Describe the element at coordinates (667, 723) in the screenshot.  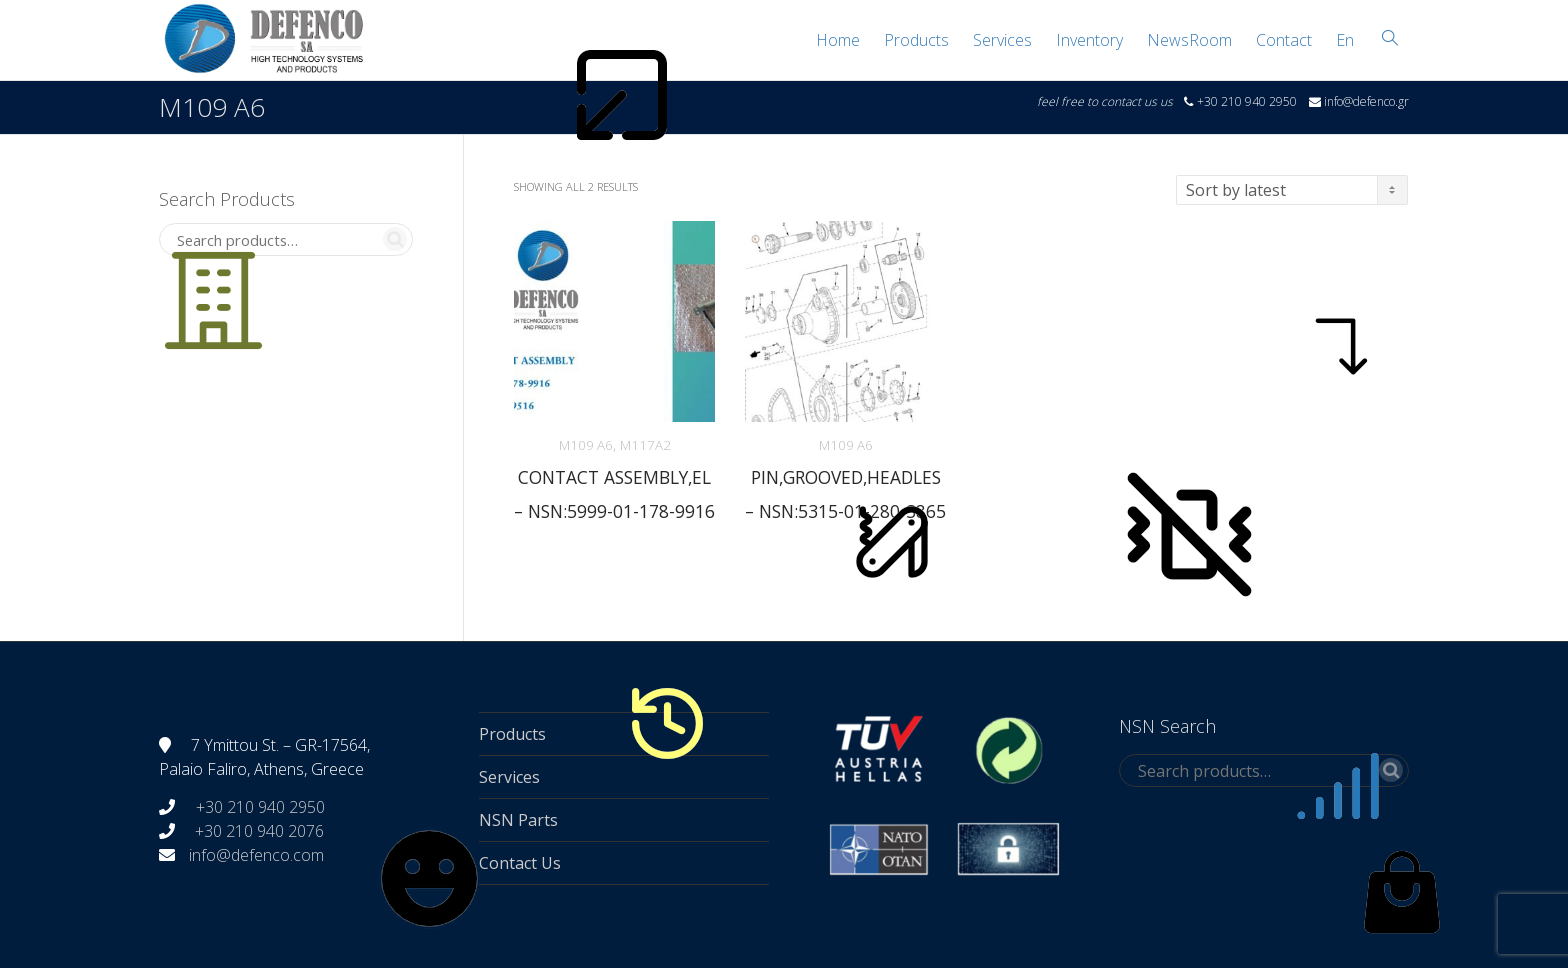
I see `view your browsing or activity history` at that location.